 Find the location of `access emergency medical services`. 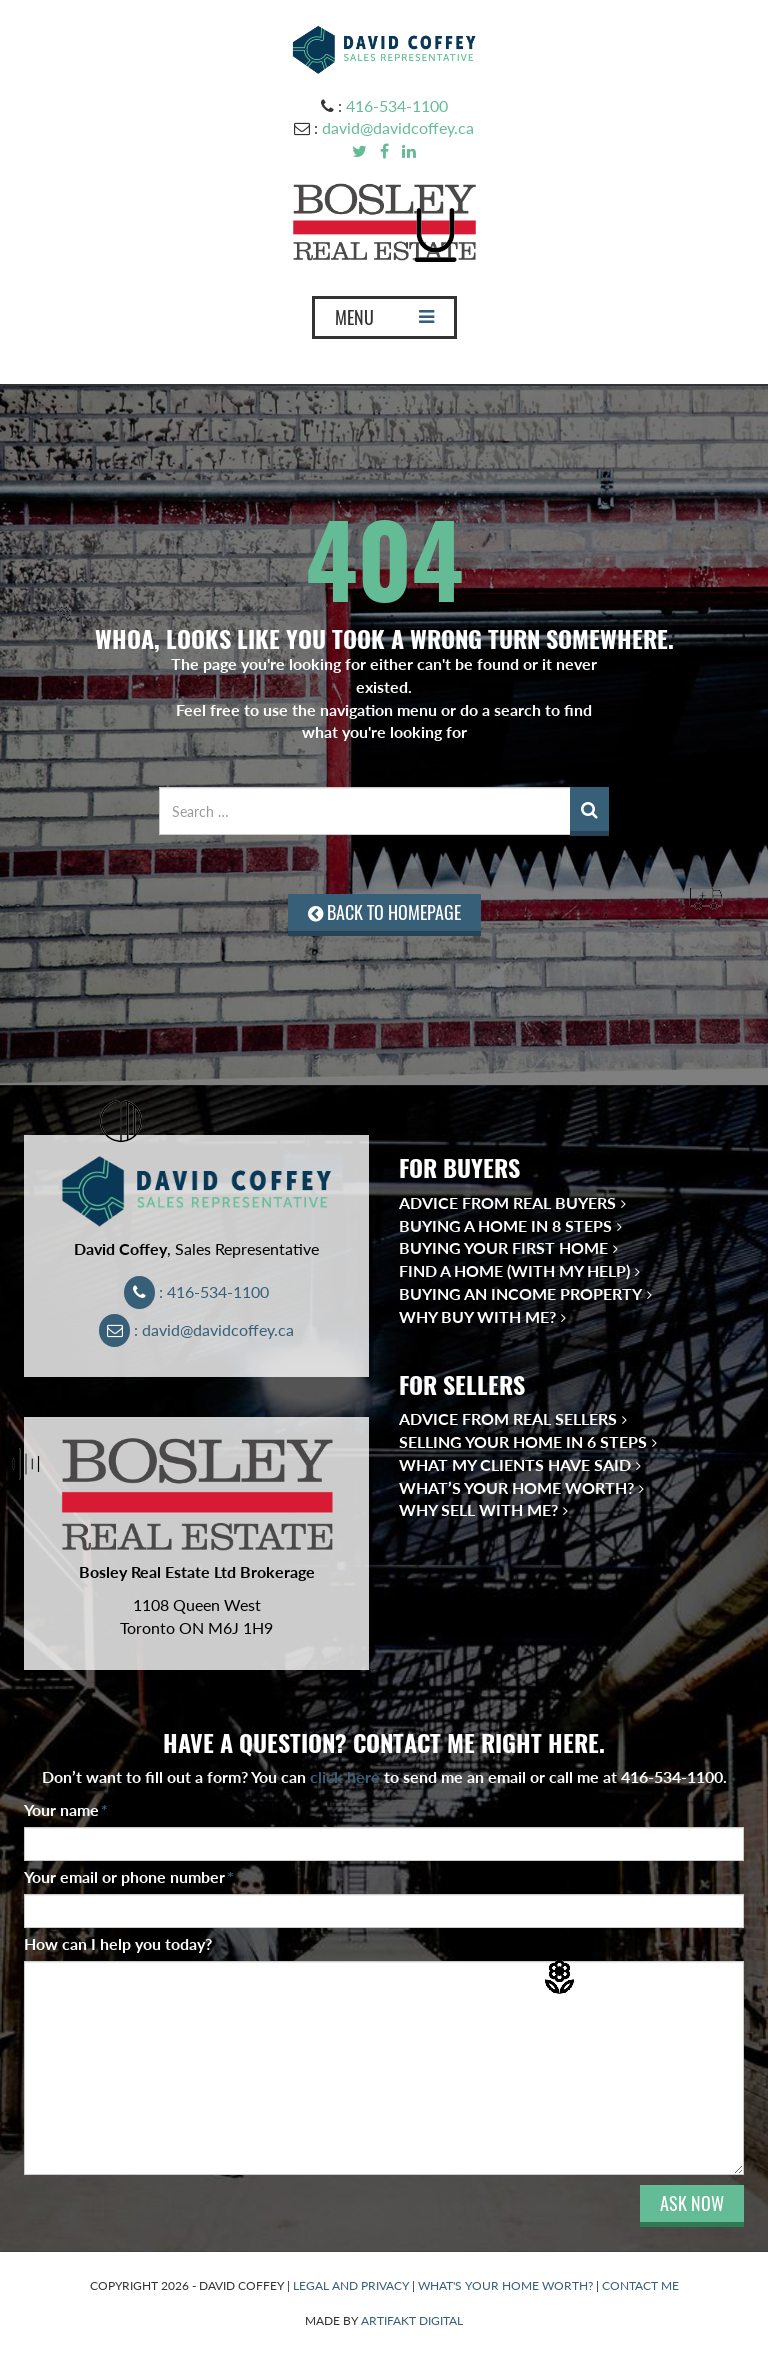

access emergency medical services is located at coordinates (705, 897).